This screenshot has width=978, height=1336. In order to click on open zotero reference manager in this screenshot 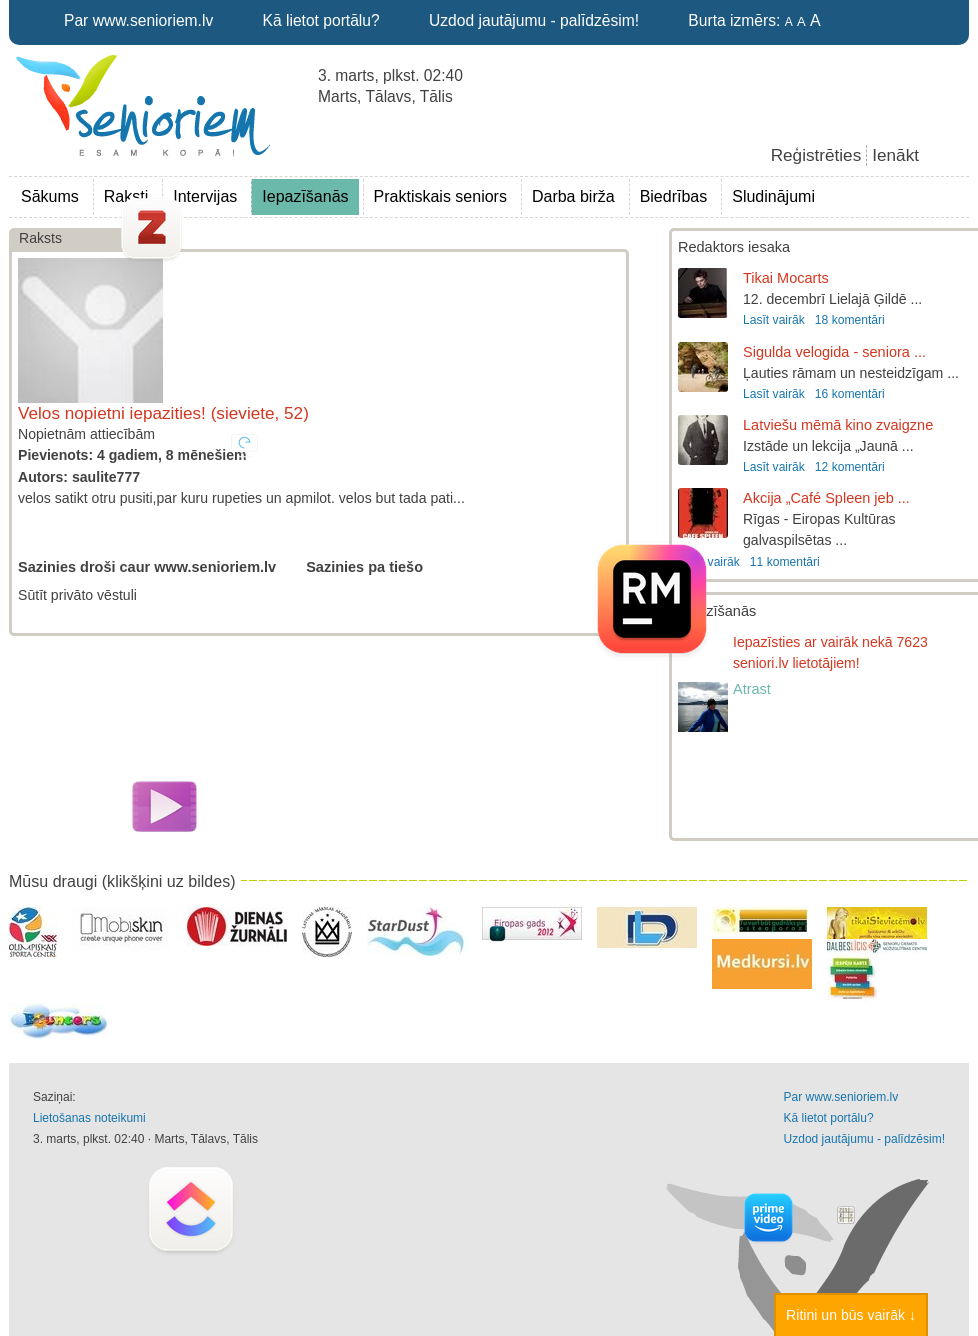, I will do `click(151, 228)`.